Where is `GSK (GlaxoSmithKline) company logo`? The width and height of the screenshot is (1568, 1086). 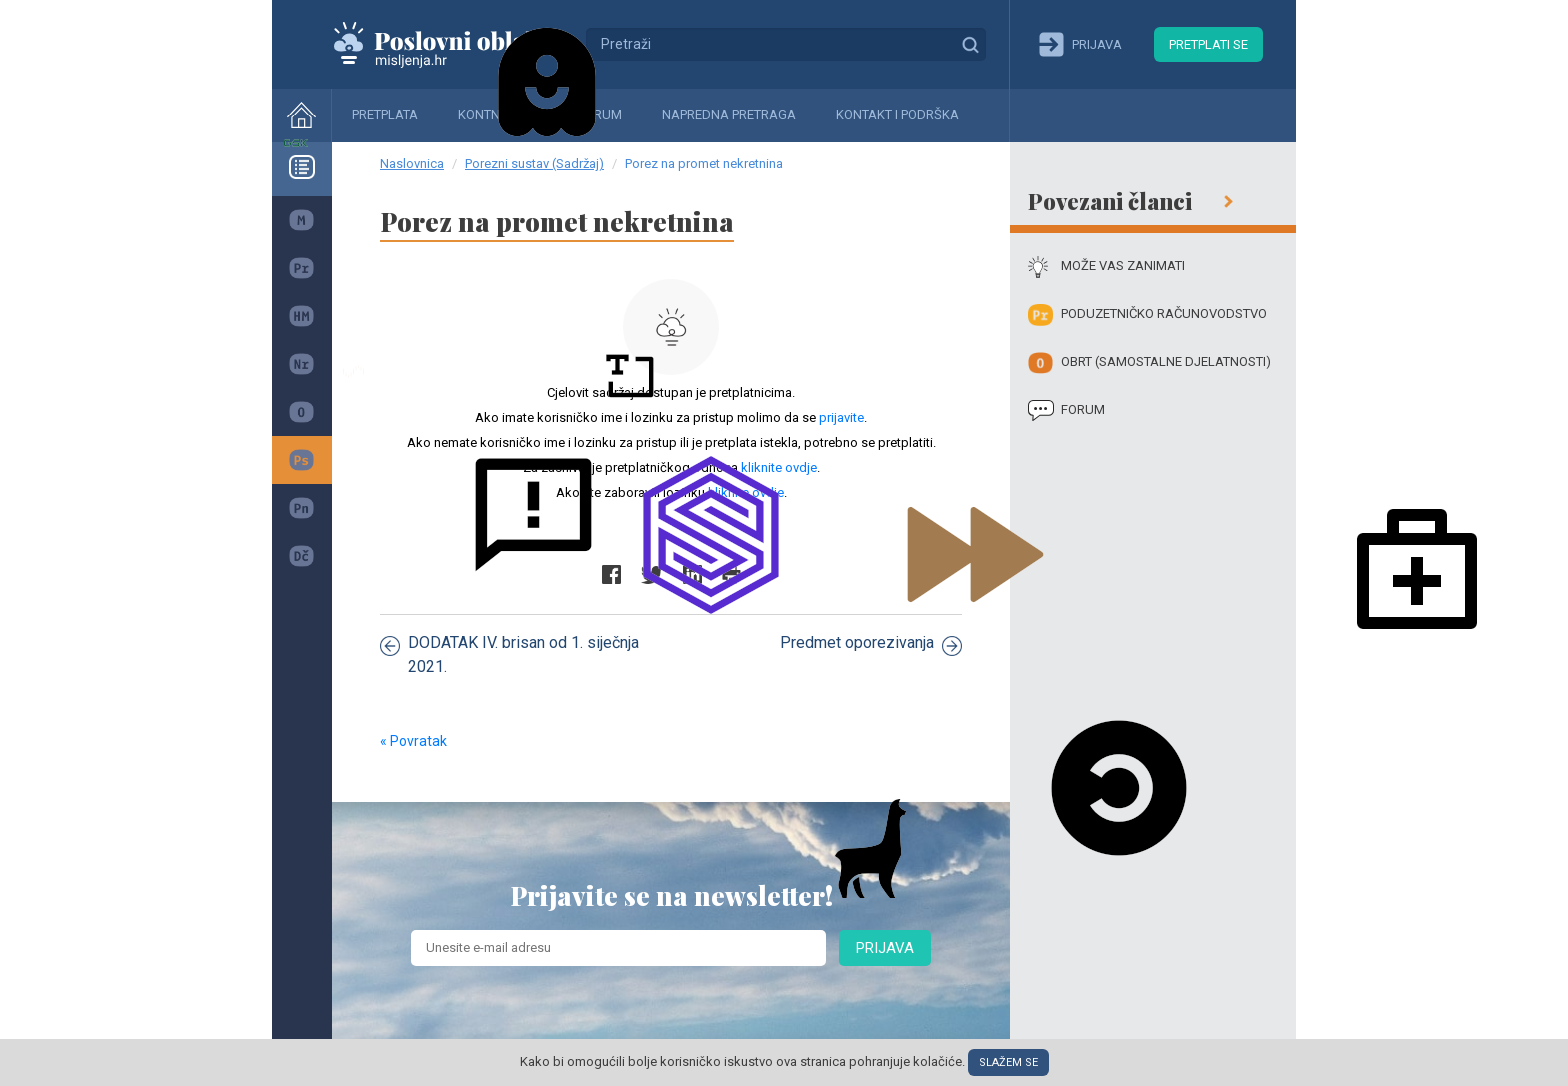
GSK (GlaxoSmithKline) company logo is located at coordinates (296, 143).